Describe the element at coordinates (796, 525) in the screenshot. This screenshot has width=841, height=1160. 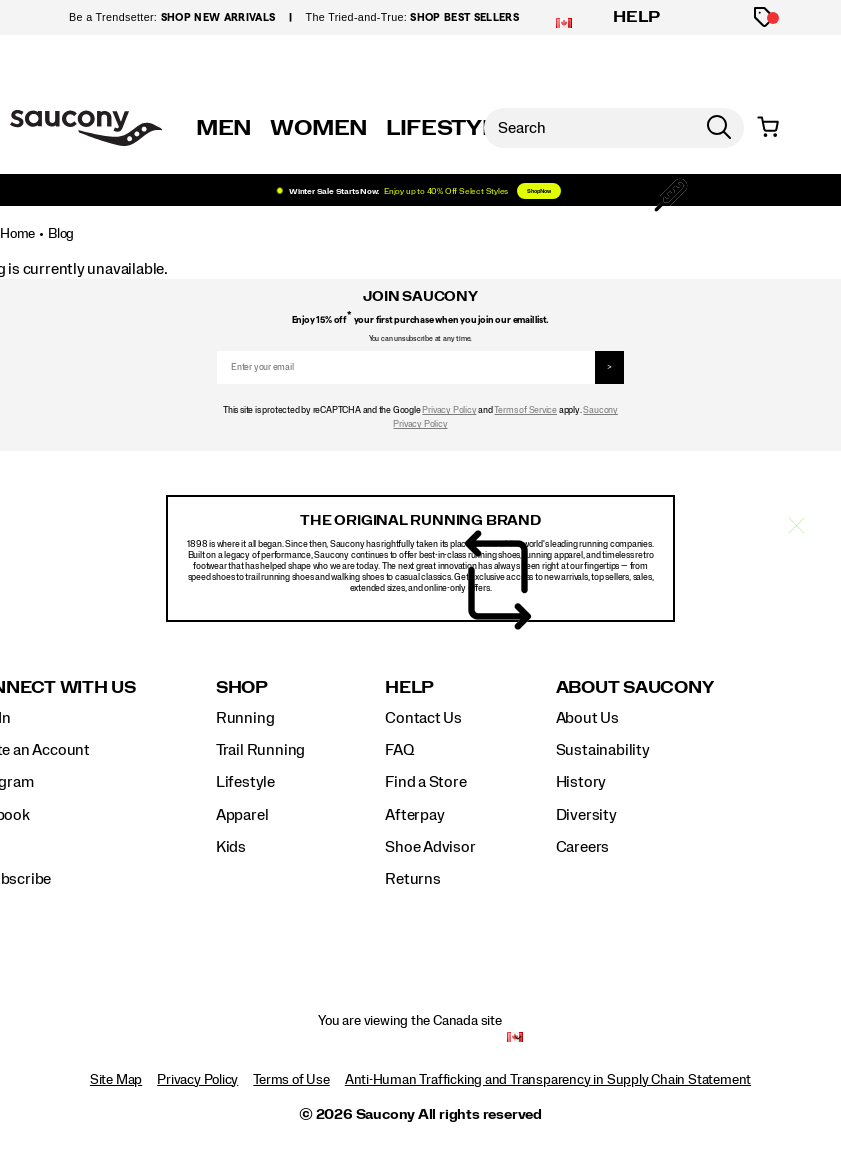
I see `close a window or dialog` at that location.